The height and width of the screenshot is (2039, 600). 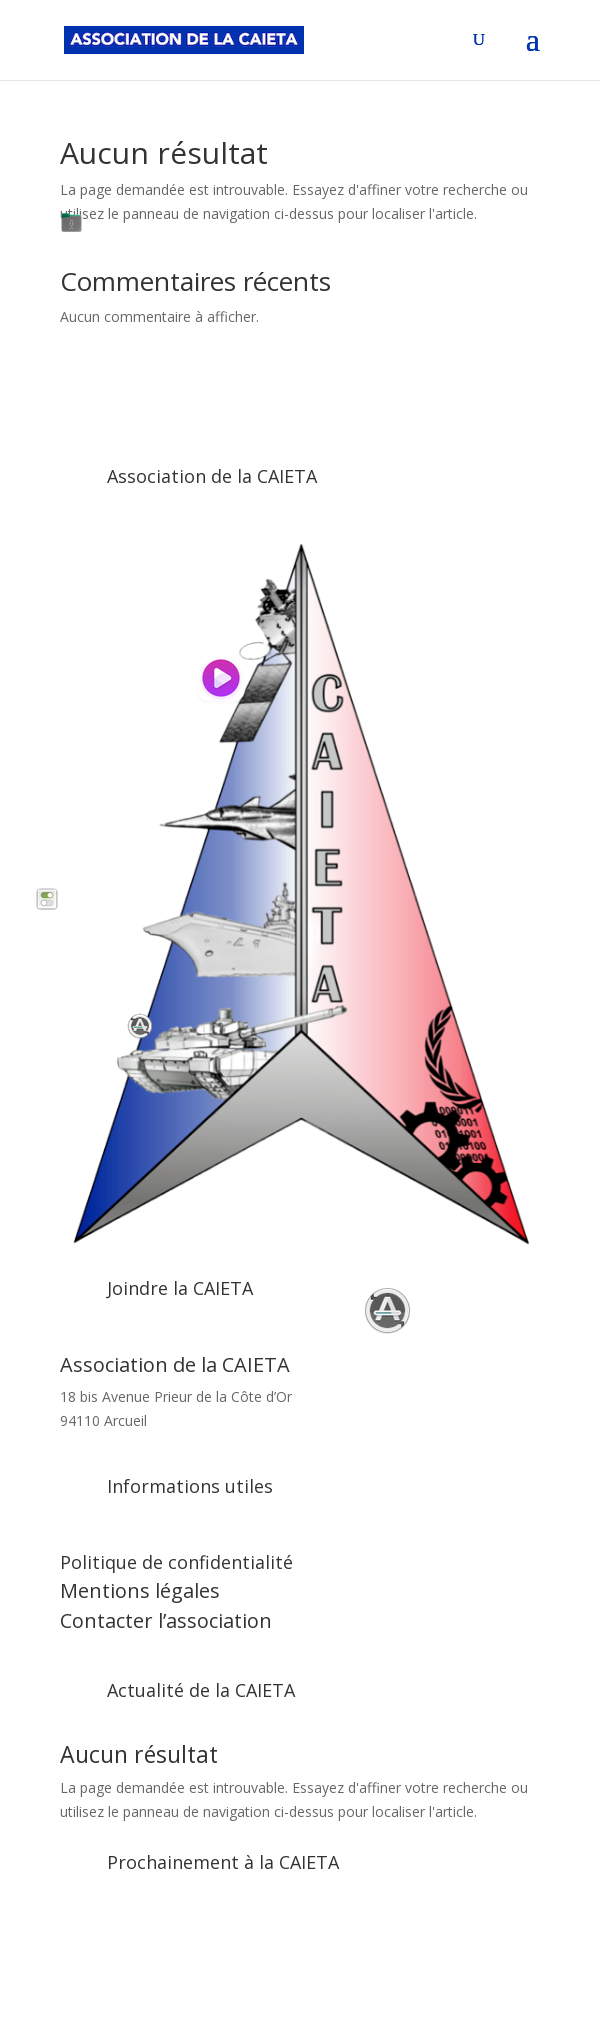 What do you see at coordinates (47, 899) in the screenshot?
I see `open gnome tweaks to customize system settings` at bounding box center [47, 899].